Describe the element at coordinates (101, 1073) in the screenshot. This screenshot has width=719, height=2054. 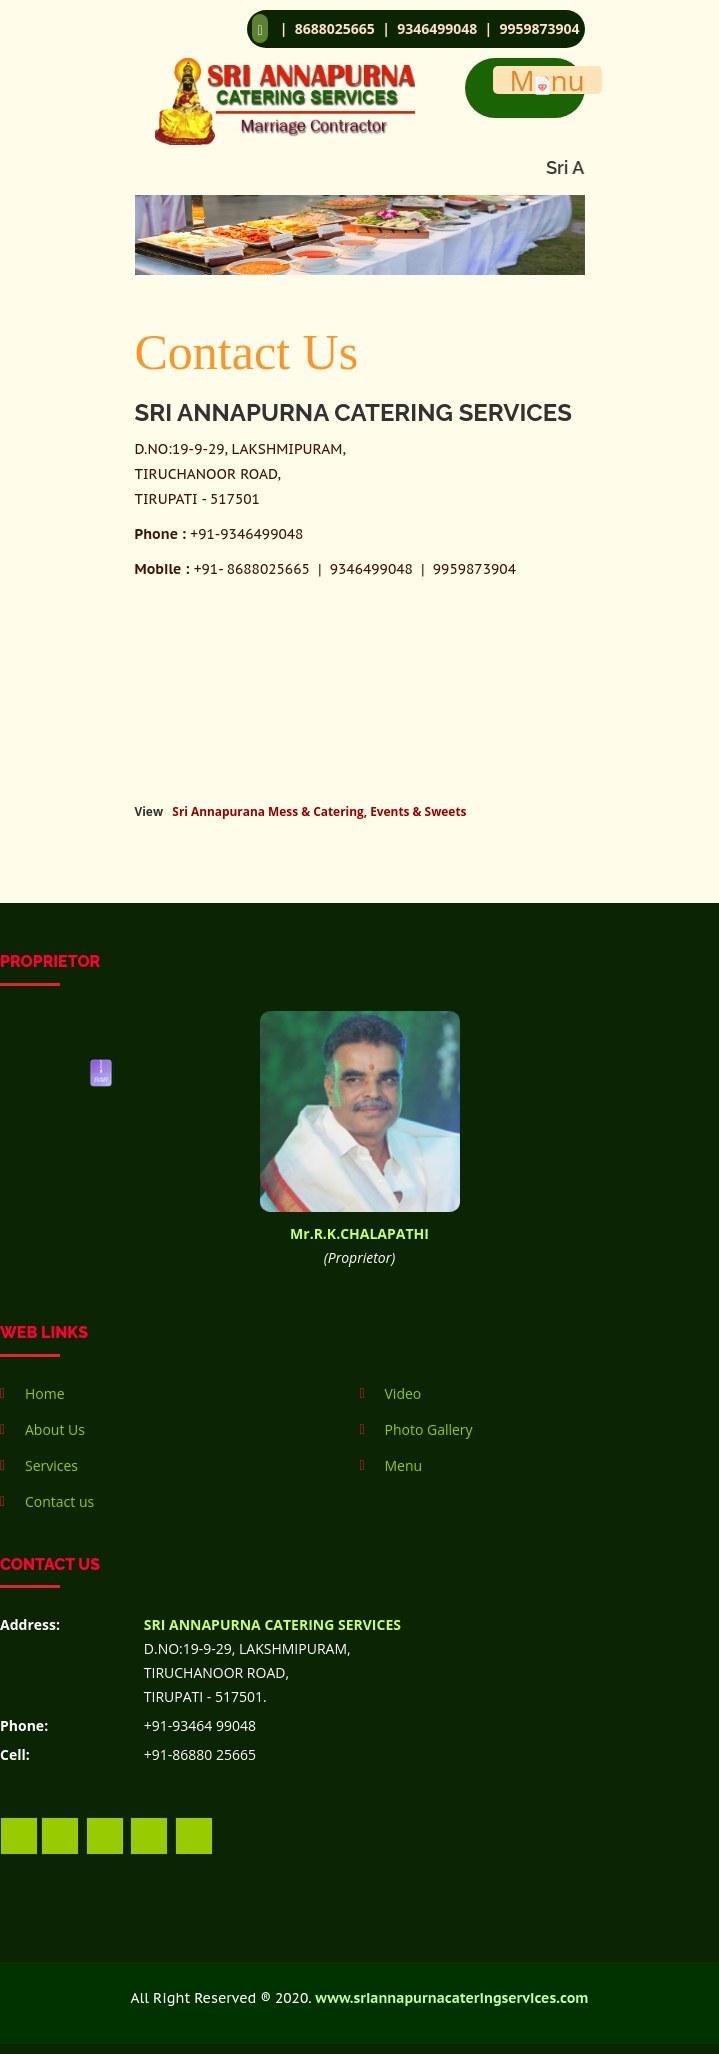
I see `a RAR compressed archive file` at that location.